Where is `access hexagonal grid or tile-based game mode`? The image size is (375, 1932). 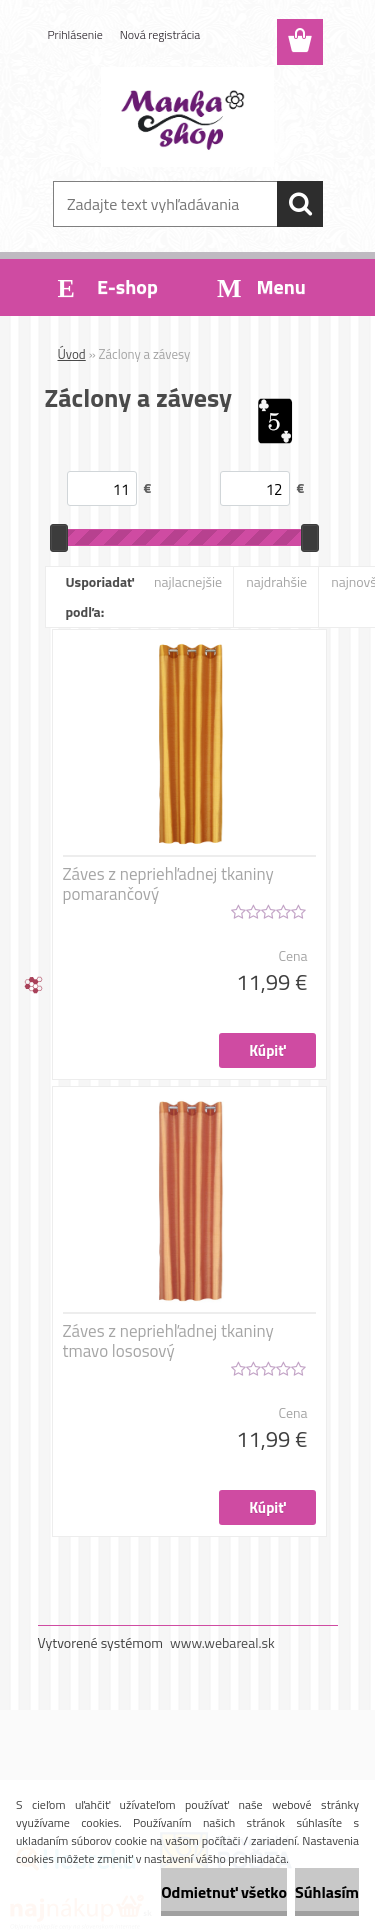 access hexagonal grid or tile-based game mode is located at coordinates (33, 984).